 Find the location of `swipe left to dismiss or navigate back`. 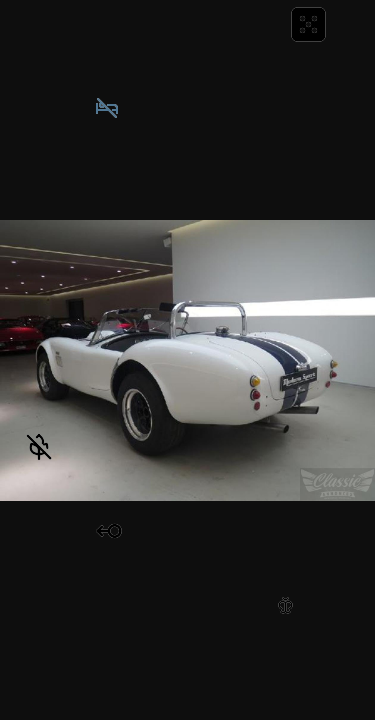

swipe left to dismiss or navigate back is located at coordinates (109, 531).